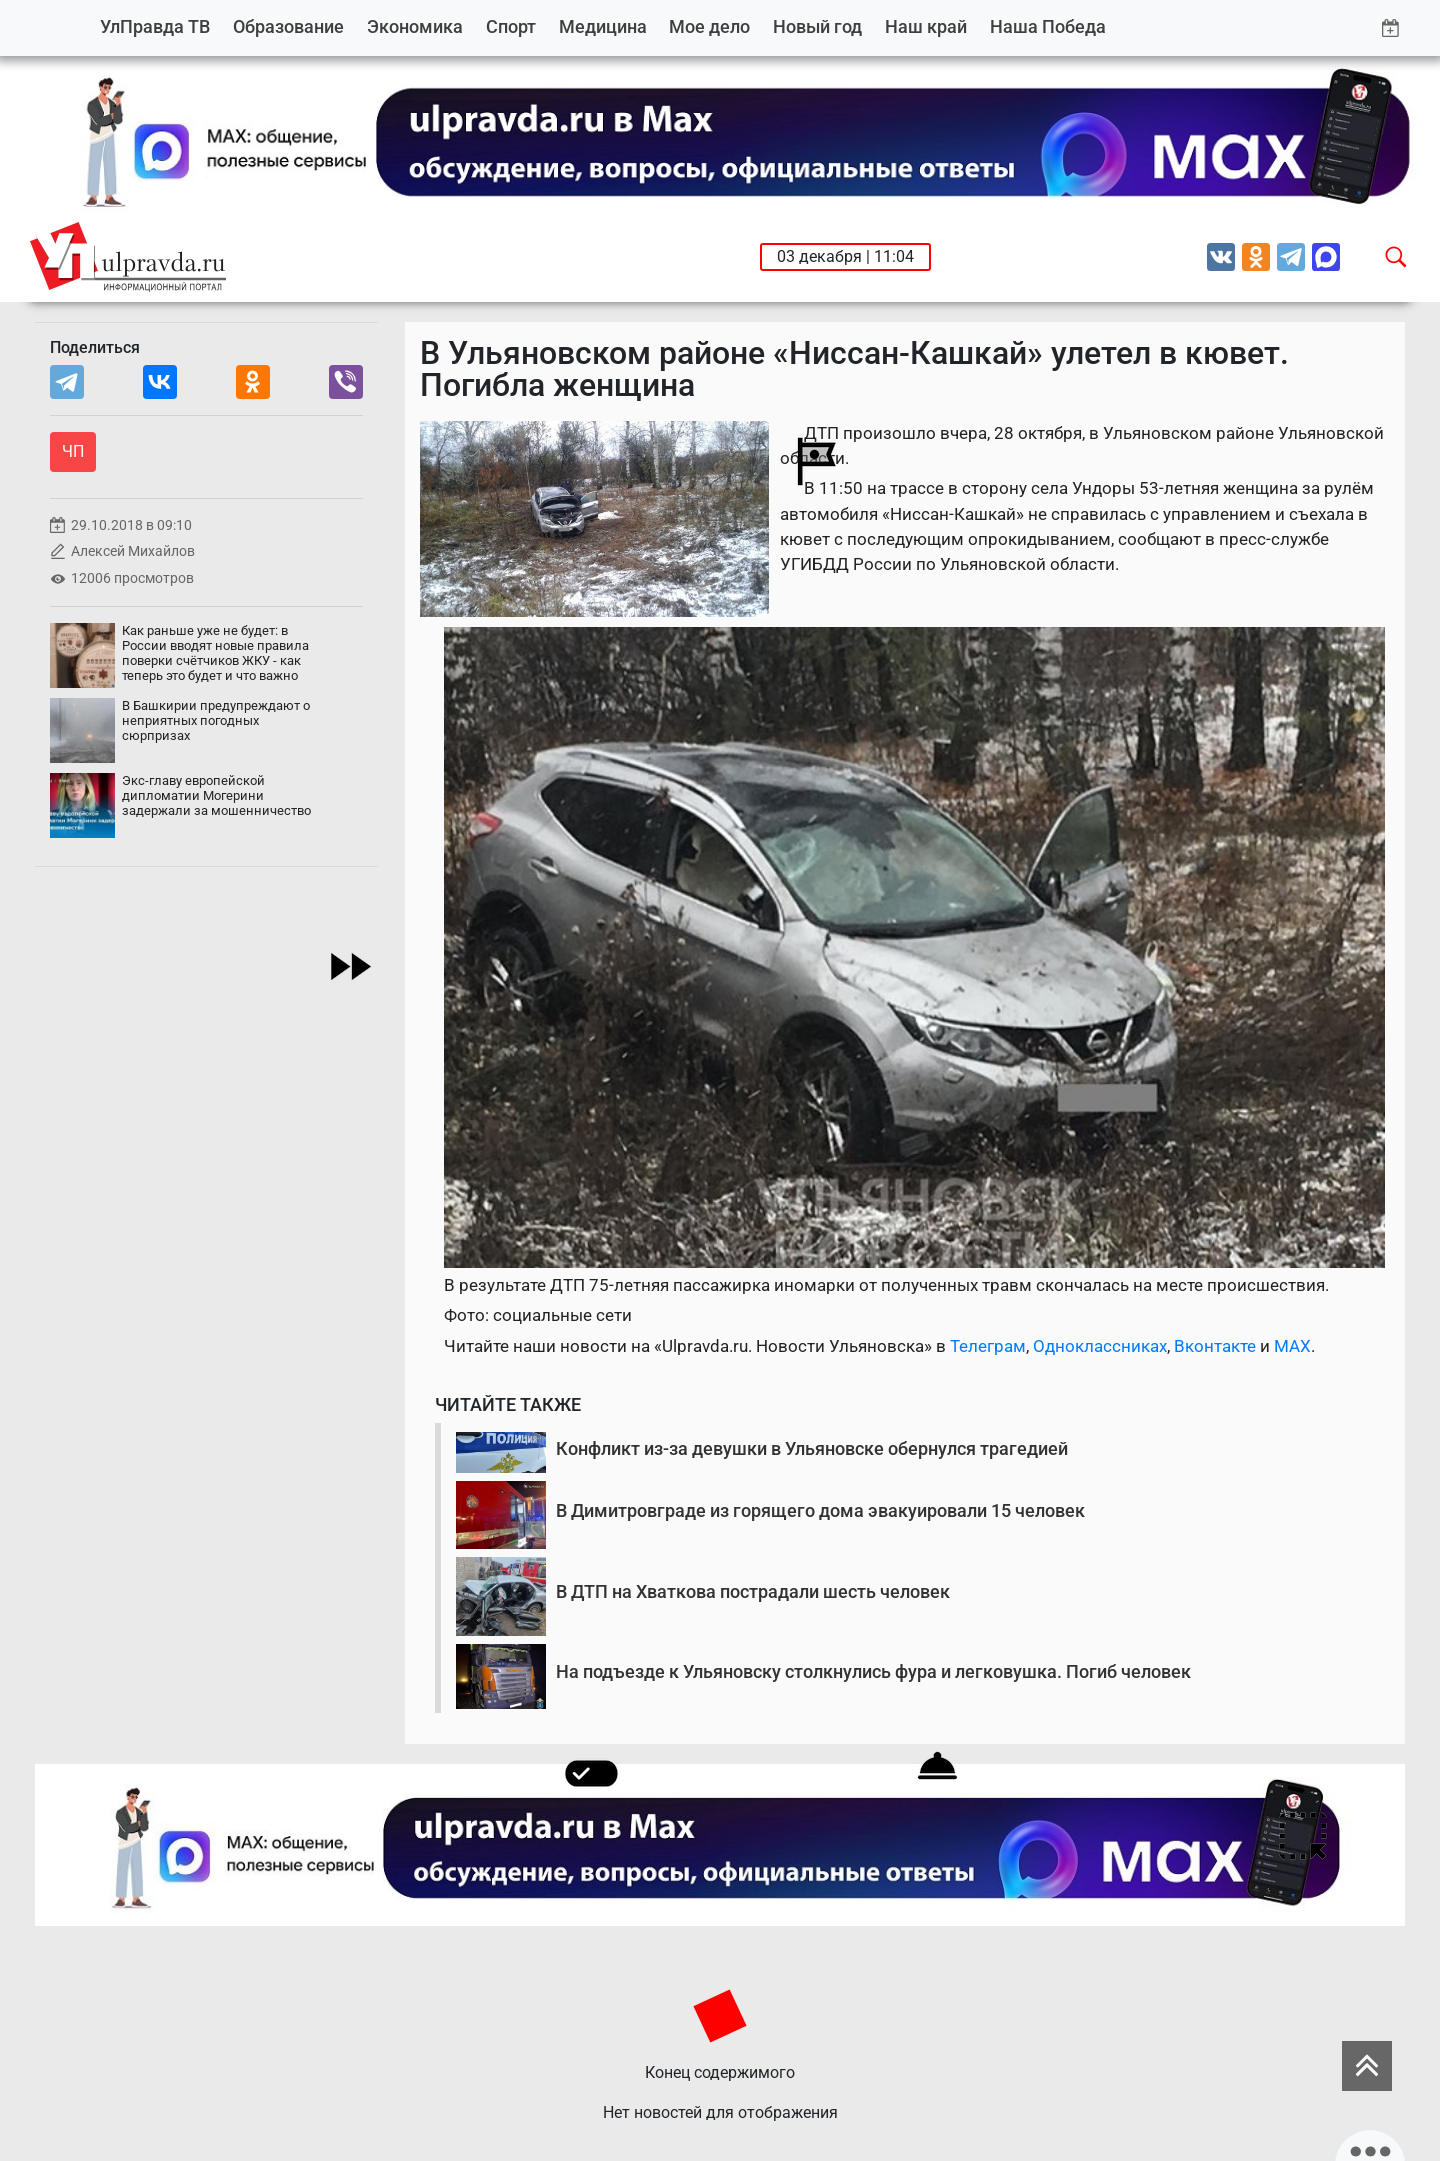 The width and height of the screenshot is (1440, 2161). Describe the element at coordinates (591, 1773) in the screenshot. I see `toggle switch in the on or enabled state` at that location.